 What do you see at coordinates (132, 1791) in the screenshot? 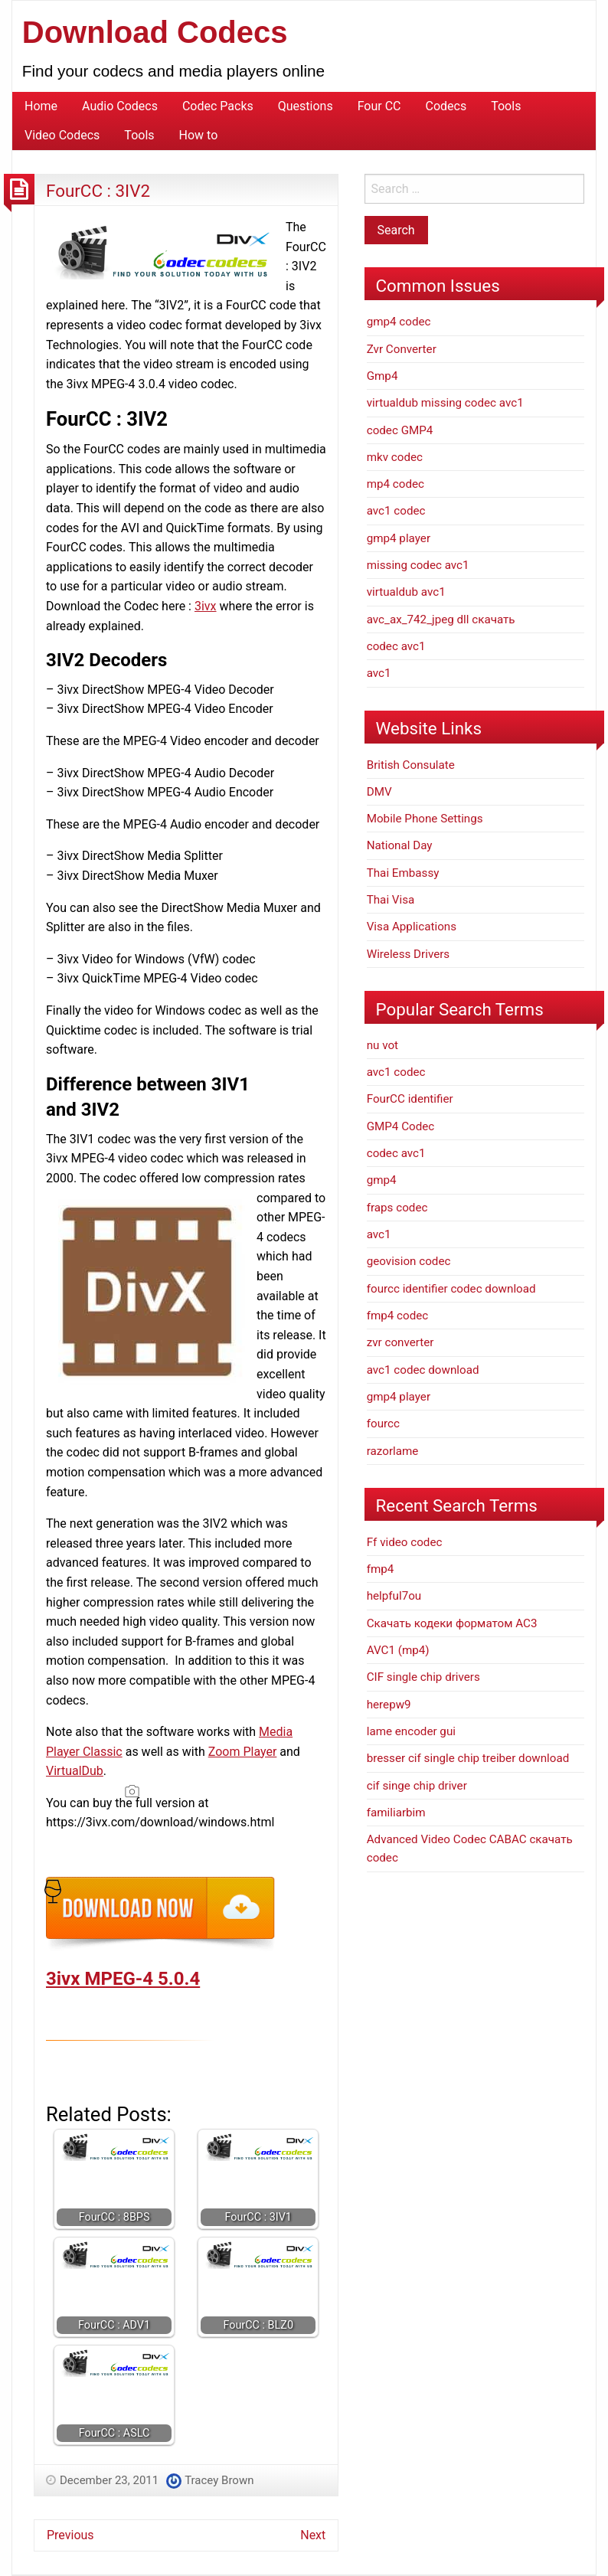
I see `take a photo` at bounding box center [132, 1791].